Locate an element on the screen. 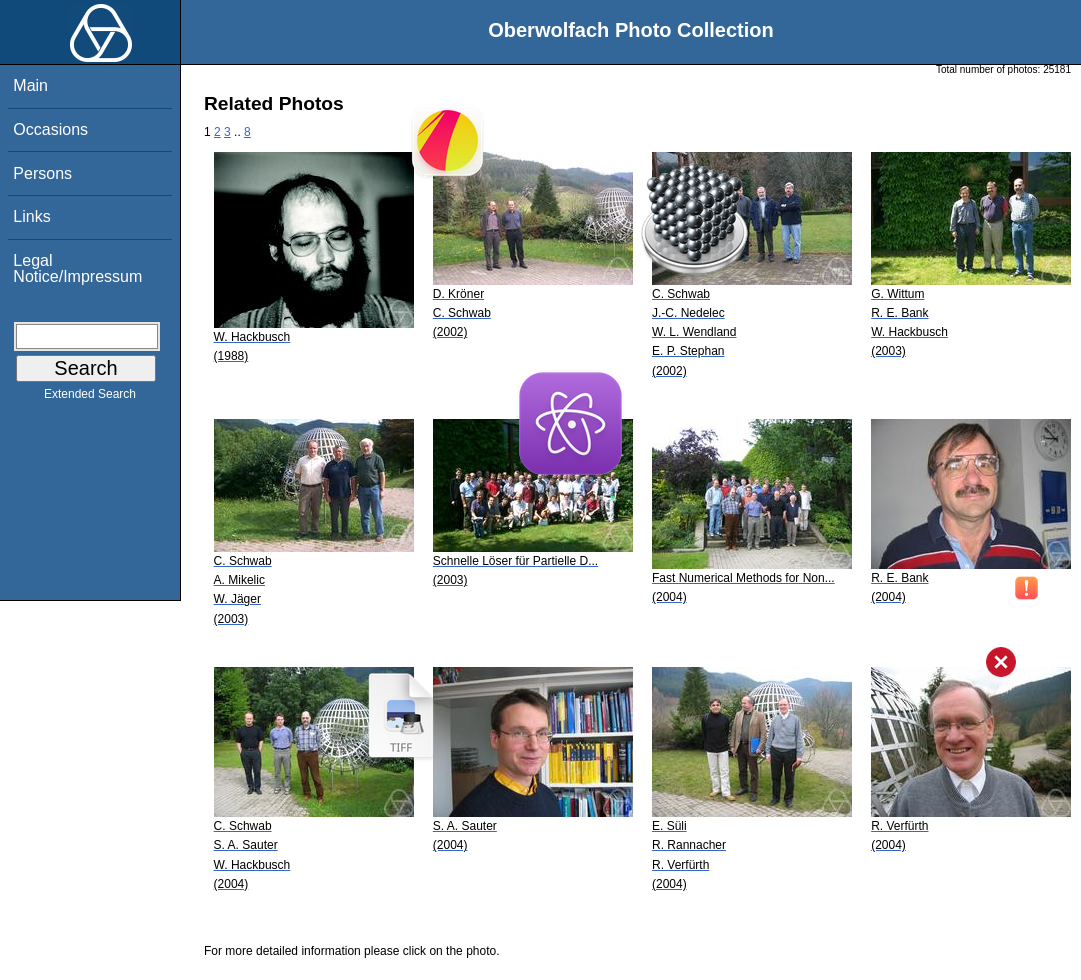 The width and height of the screenshot is (1081, 980). a tiff image file is located at coordinates (401, 717).